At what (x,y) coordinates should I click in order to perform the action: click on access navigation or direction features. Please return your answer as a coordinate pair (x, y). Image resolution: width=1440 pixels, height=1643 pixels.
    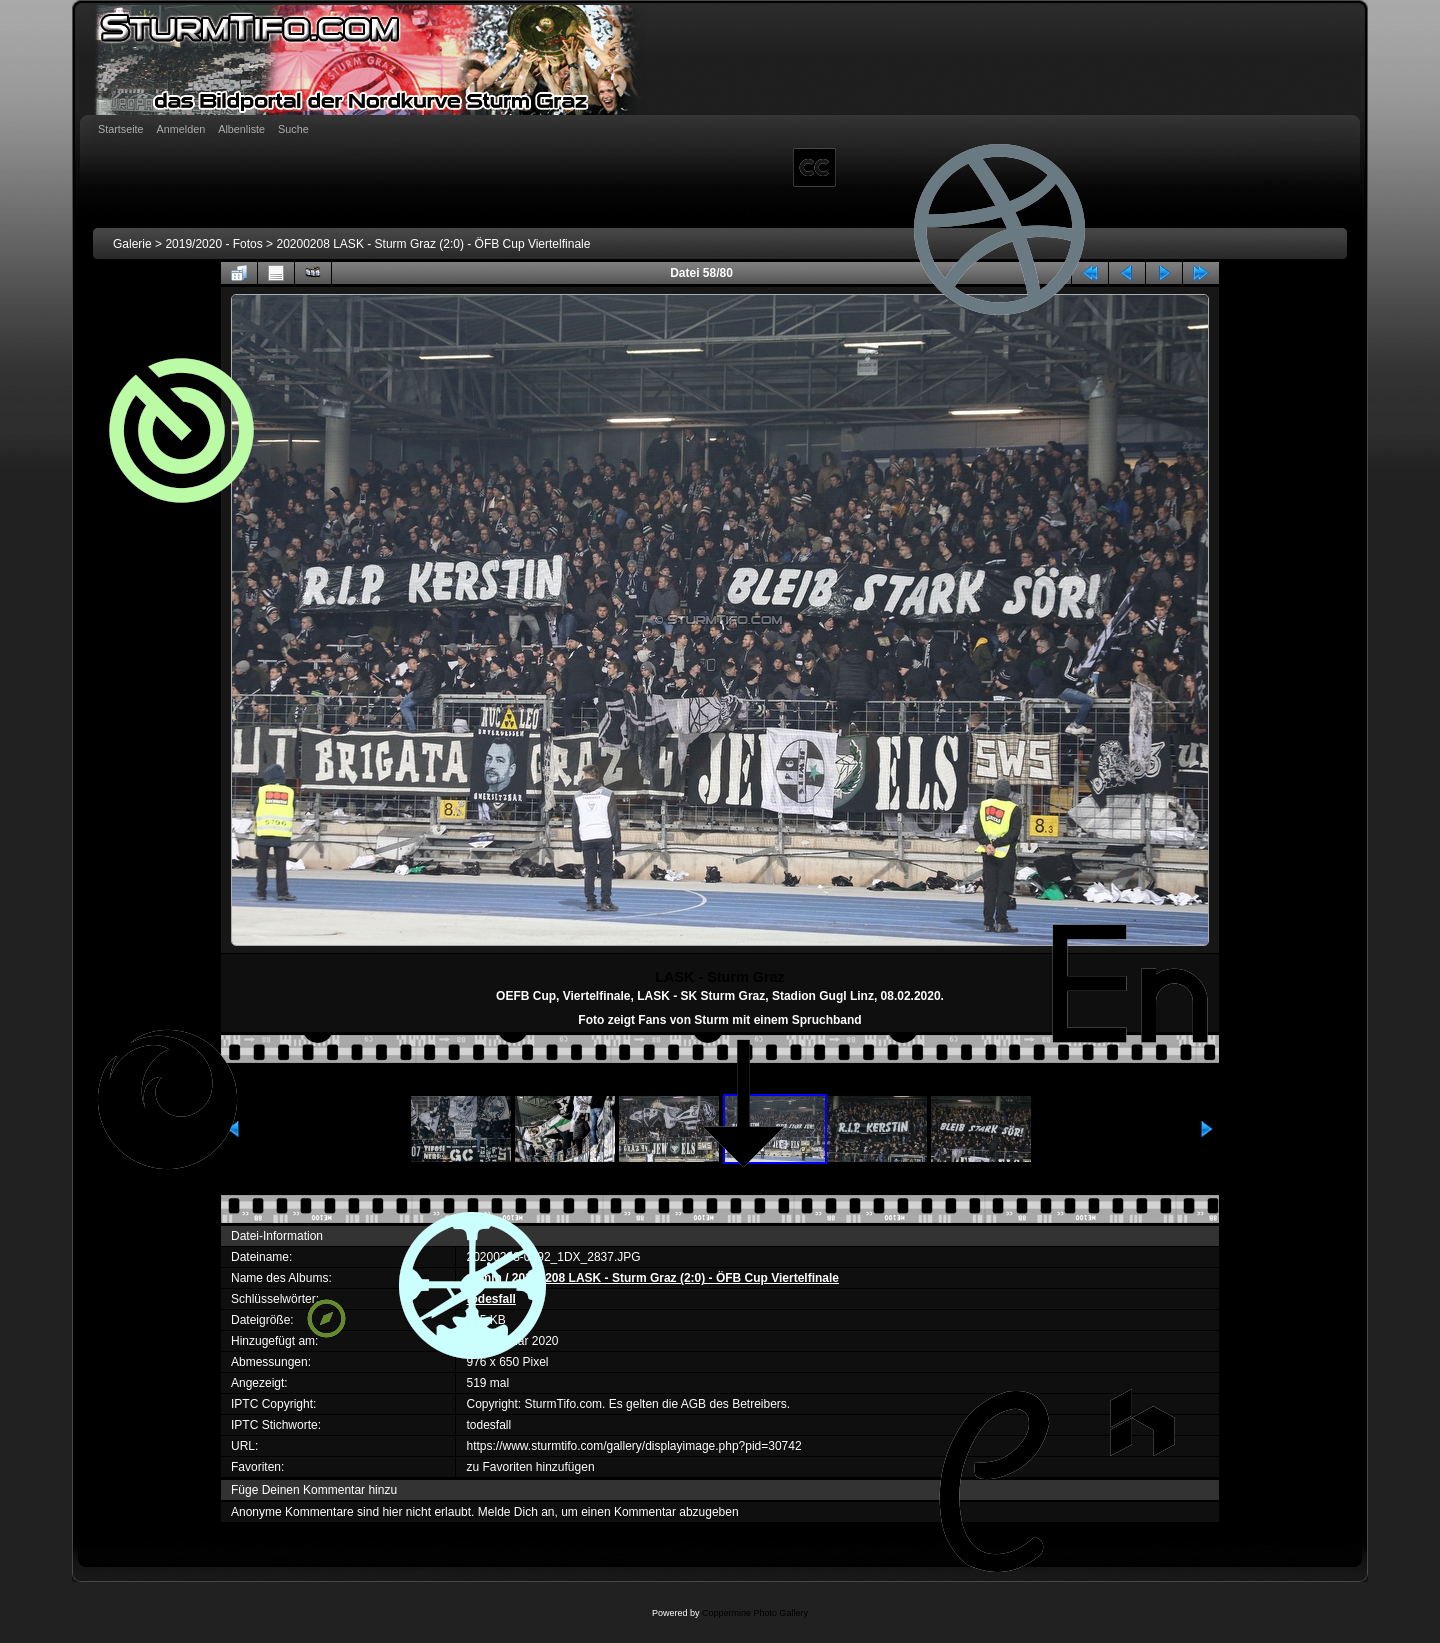
    Looking at the image, I should click on (326, 1318).